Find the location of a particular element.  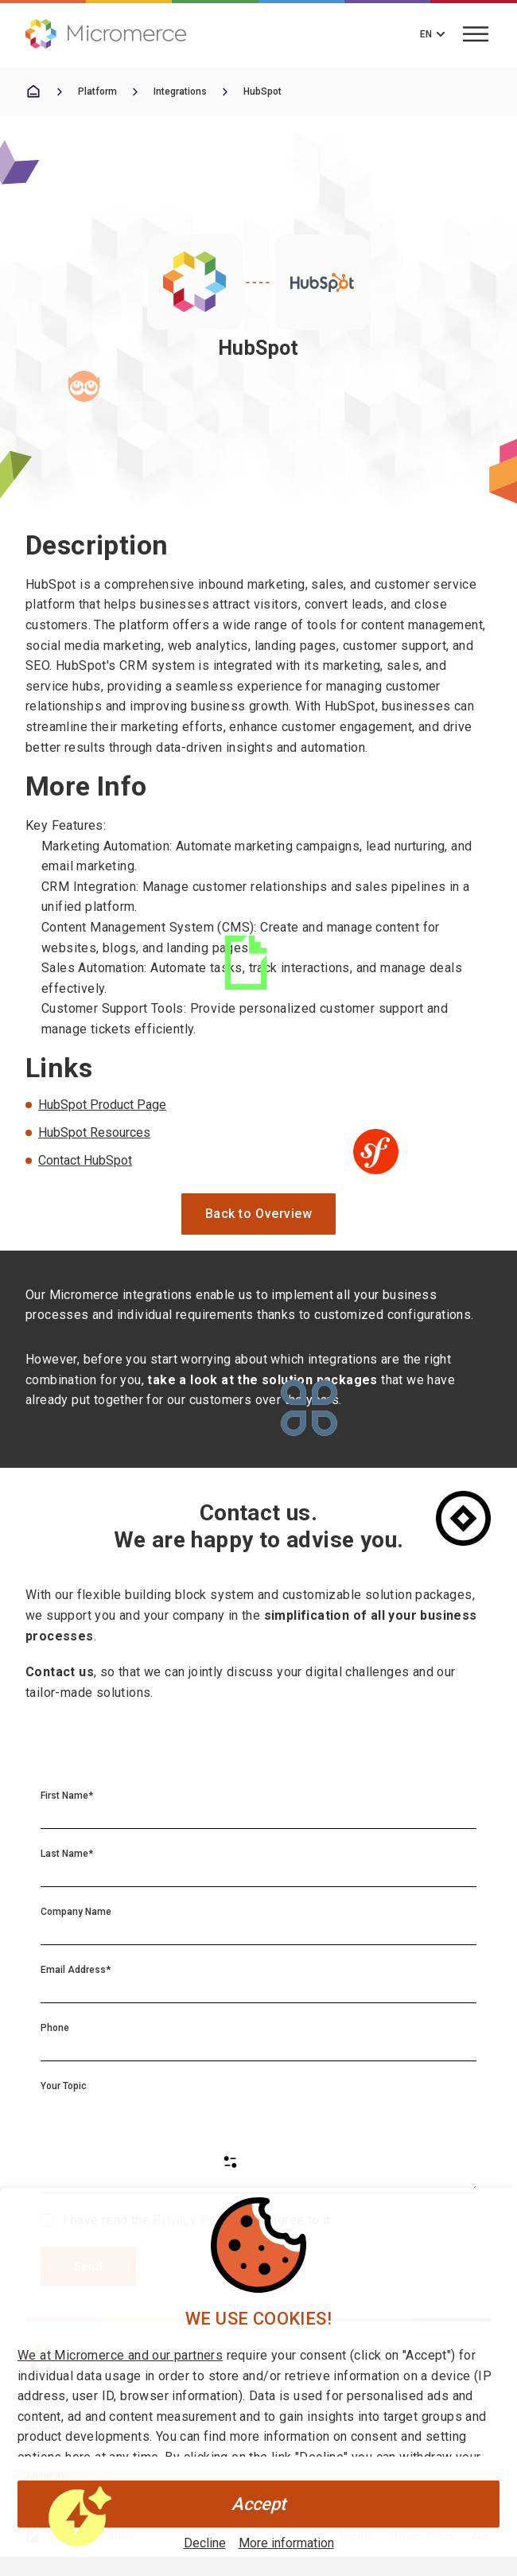

visit ulule crowdfunding platform is located at coordinates (84, 386).